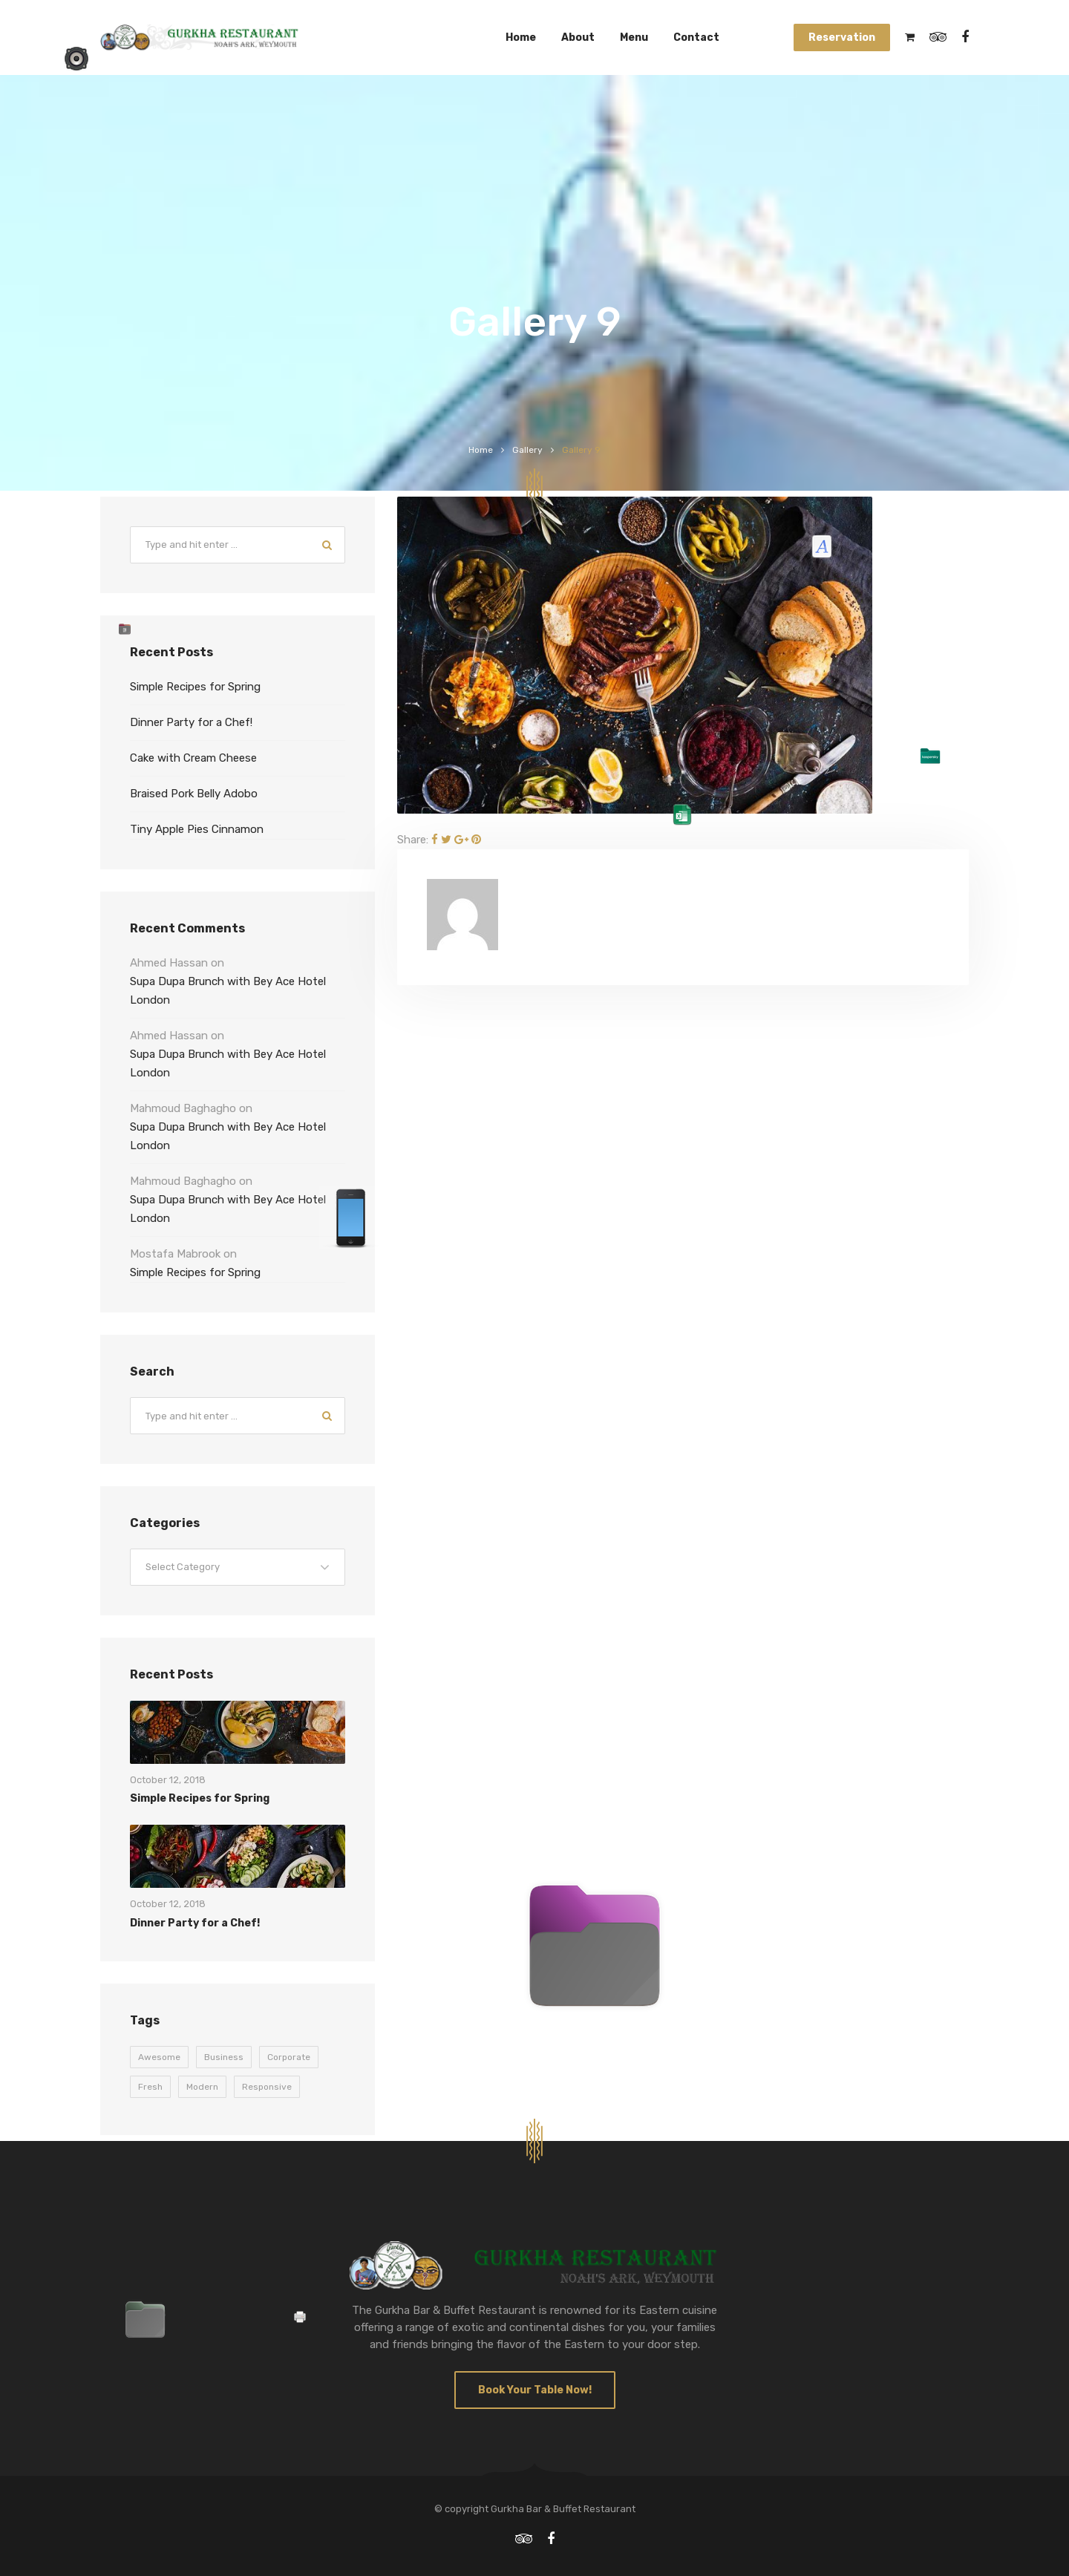 The image size is (1069, 2576). I want to click on adjust speaker or audio output settings, so click(76, 59).